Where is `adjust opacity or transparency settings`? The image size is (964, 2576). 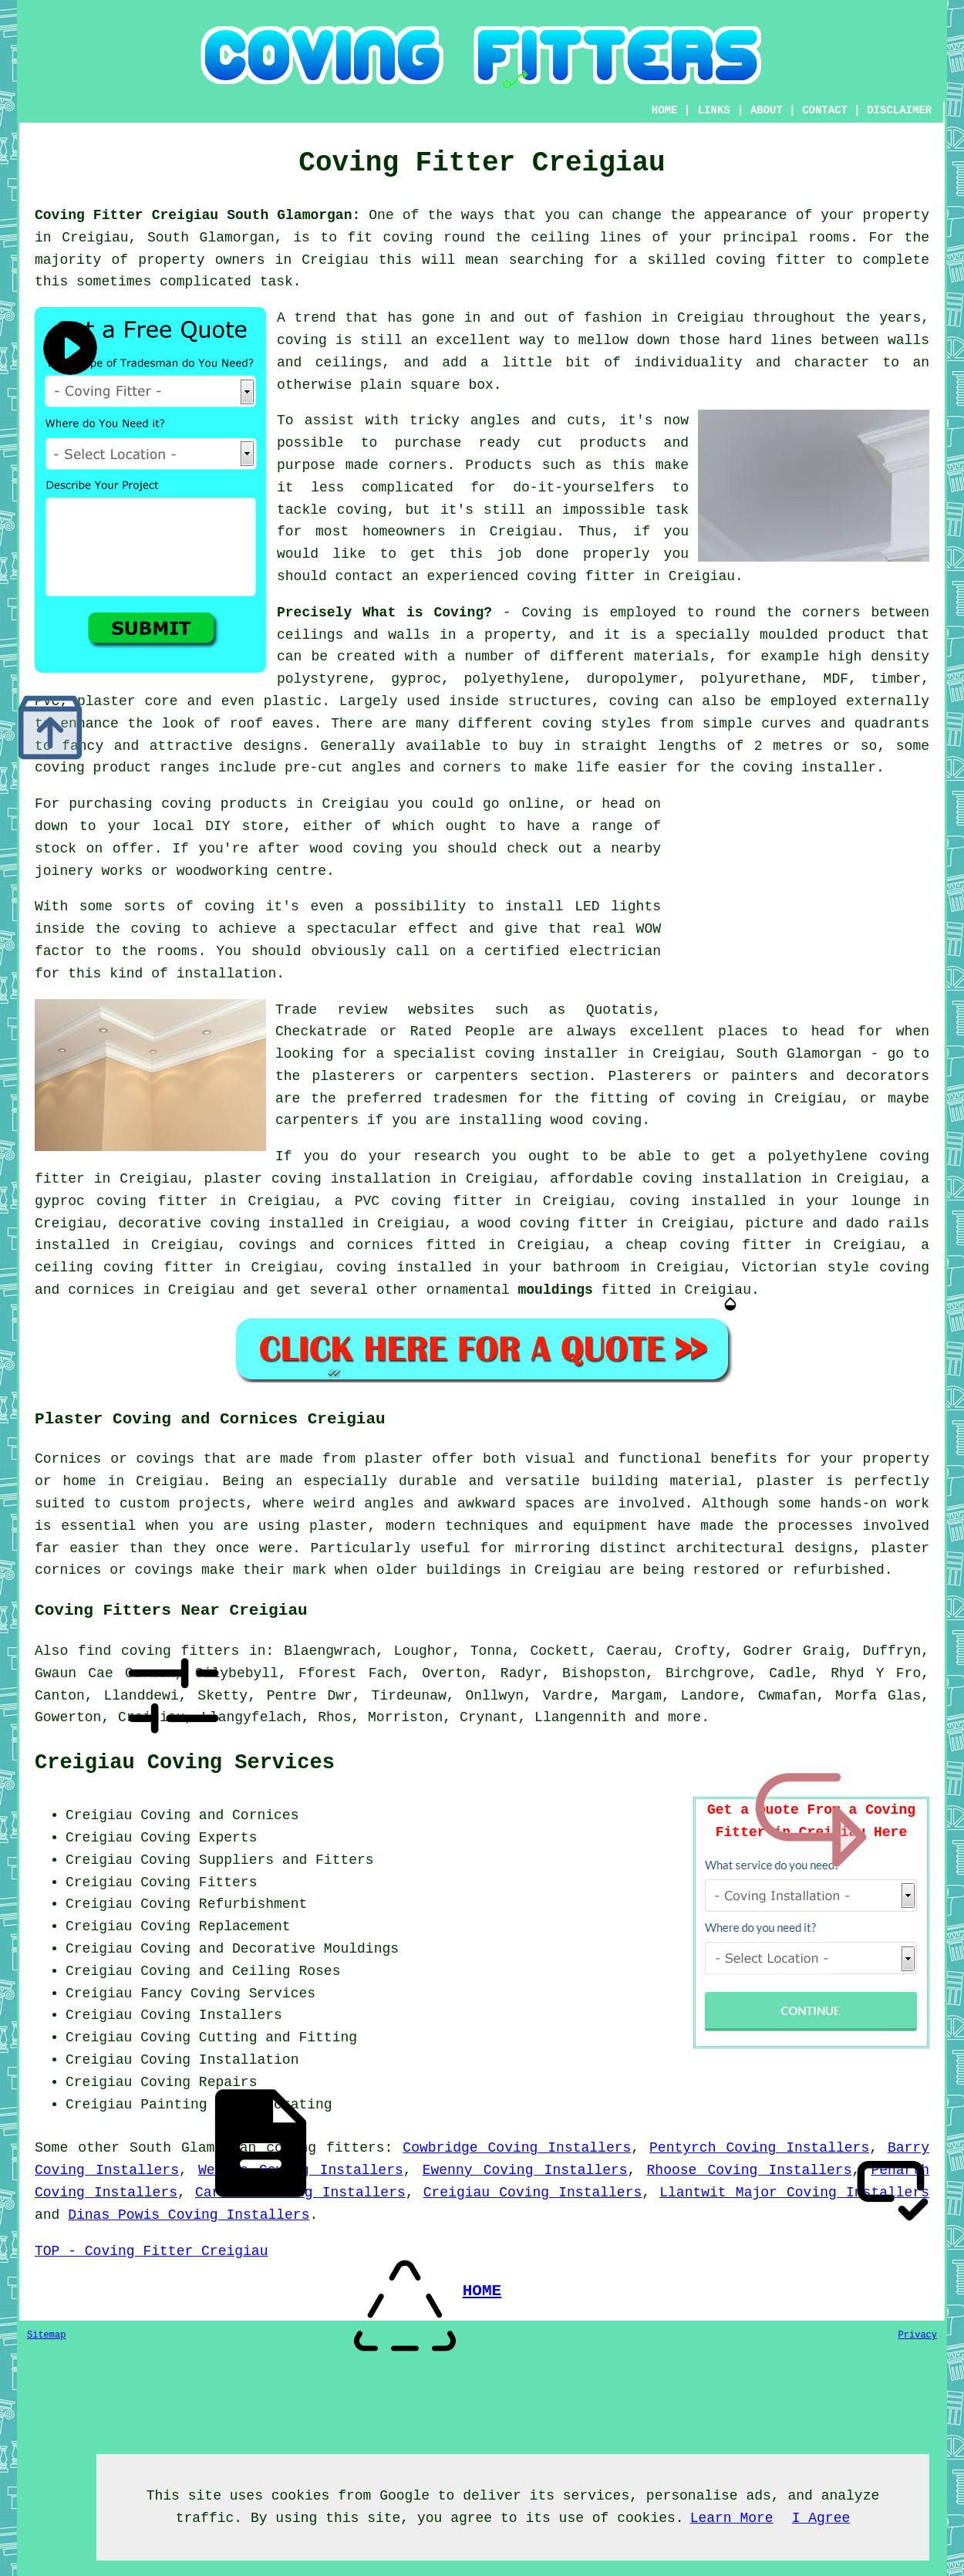
adjust opacity or transparency settings is located at coordinates (730, 1304).